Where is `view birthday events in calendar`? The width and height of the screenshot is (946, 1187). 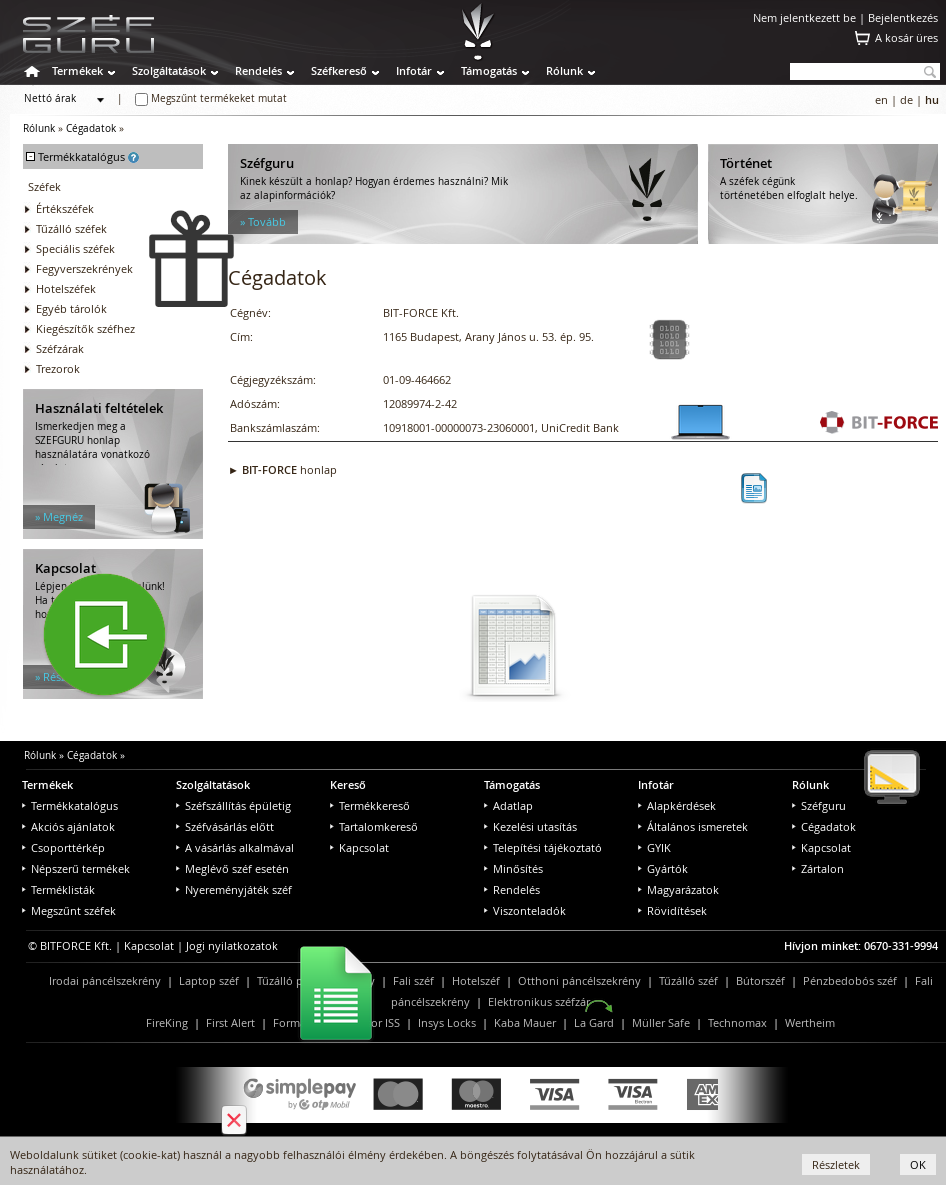 view birthday events in calendar is located at coordinates (191, 258).